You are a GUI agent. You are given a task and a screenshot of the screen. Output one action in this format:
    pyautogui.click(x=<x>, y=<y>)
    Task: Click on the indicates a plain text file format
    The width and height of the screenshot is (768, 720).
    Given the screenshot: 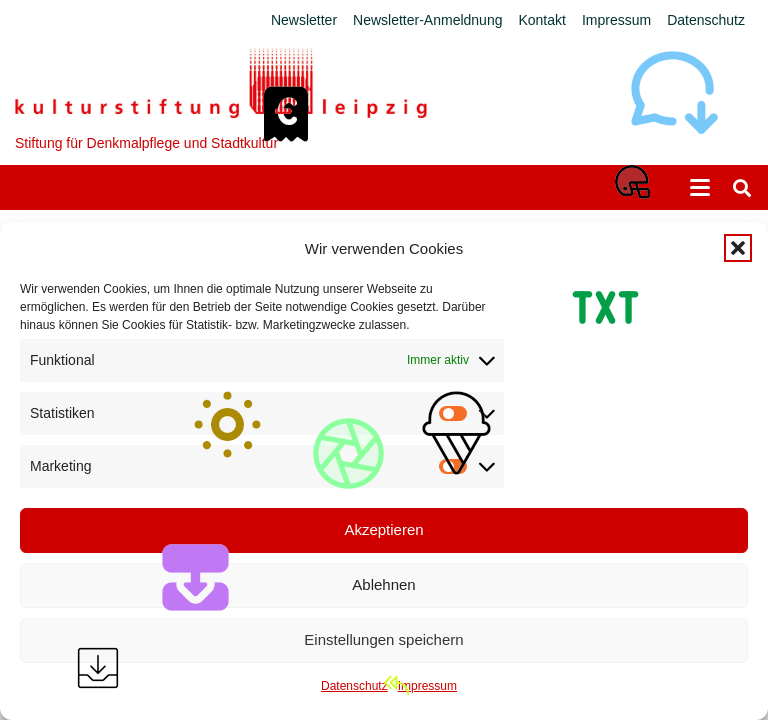 What is the action you would take?
    pyautogui.click(x=605, y=307)
    